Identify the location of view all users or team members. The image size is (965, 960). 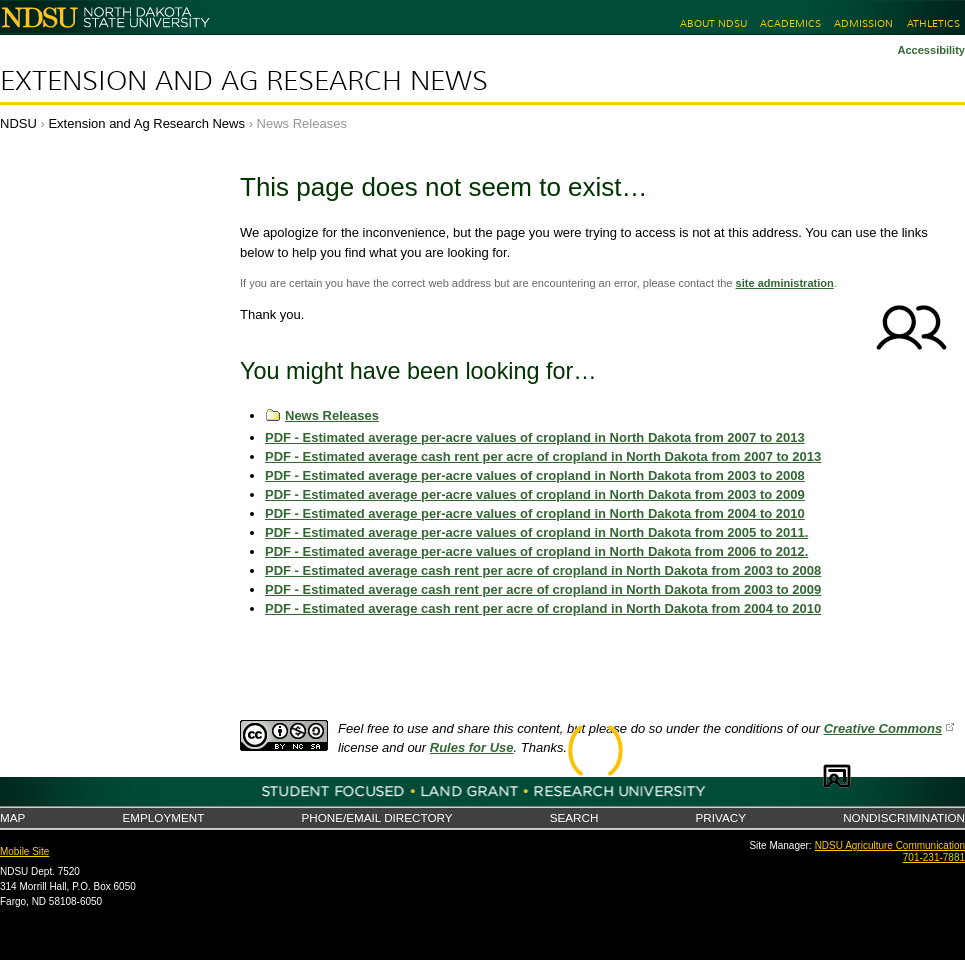
(911, 327).